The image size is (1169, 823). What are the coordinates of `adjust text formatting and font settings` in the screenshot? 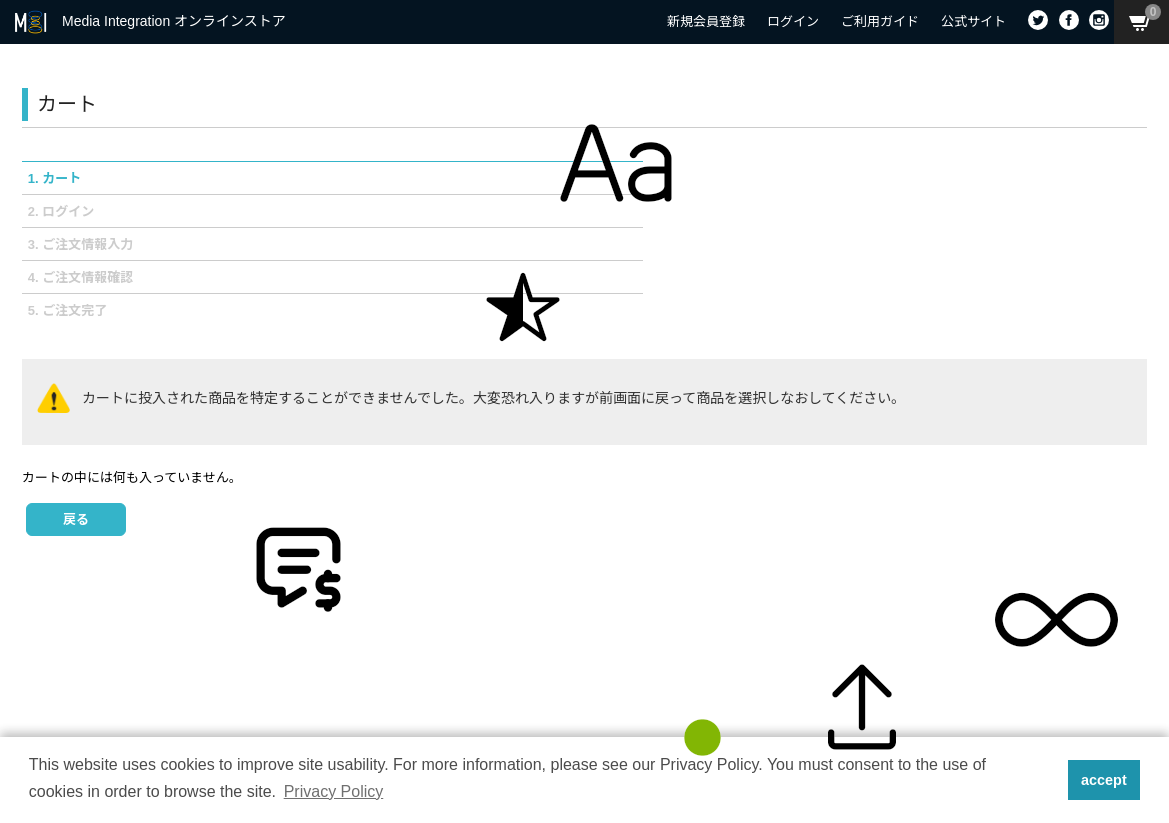 It's located at (616, 163).